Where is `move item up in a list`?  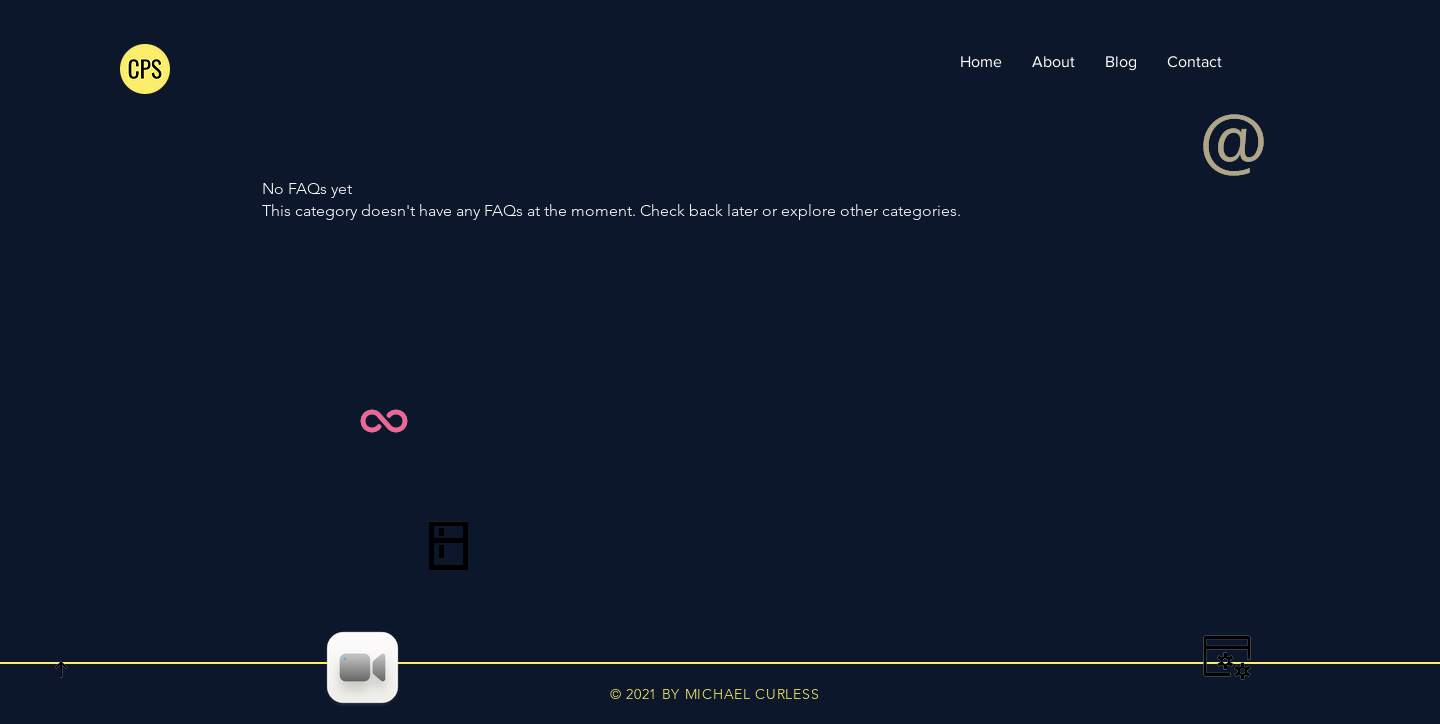 move item up in a list is located at coordinates (61, 670).